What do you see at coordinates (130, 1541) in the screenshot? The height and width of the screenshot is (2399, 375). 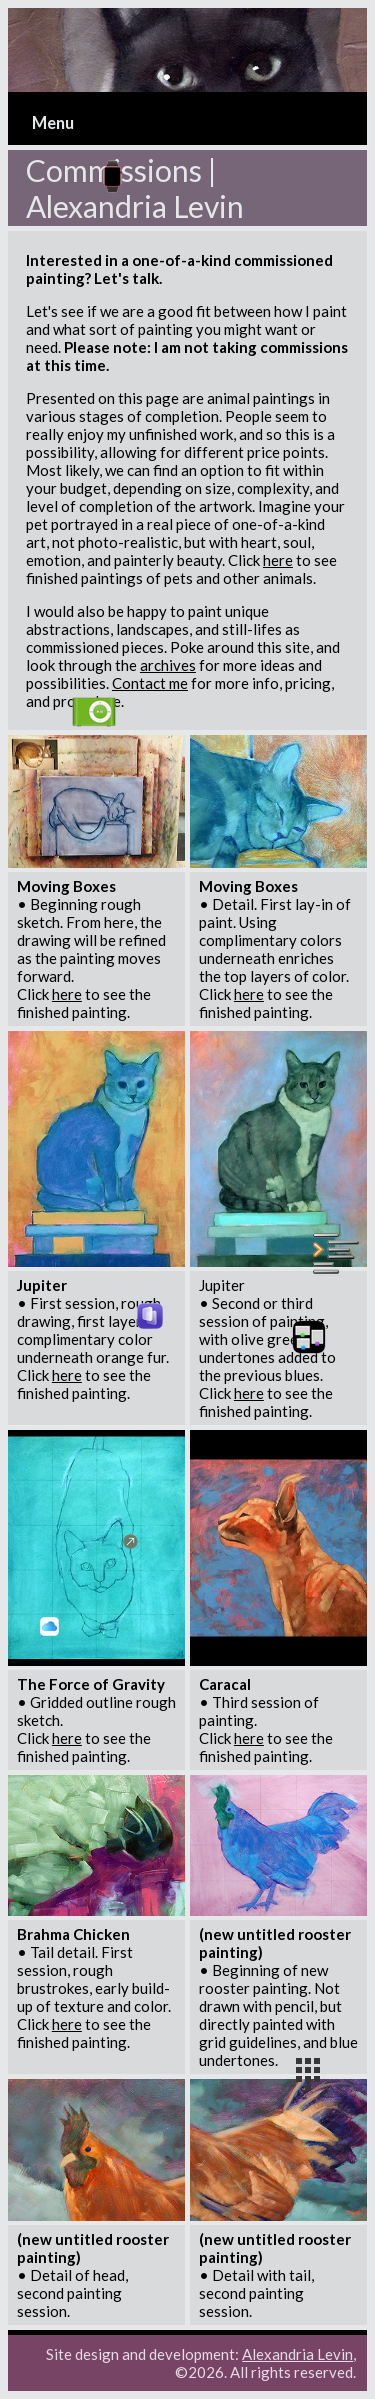 I see `indicates a symbolic link or shortcut to another file` at bounding box center [130, 1541].